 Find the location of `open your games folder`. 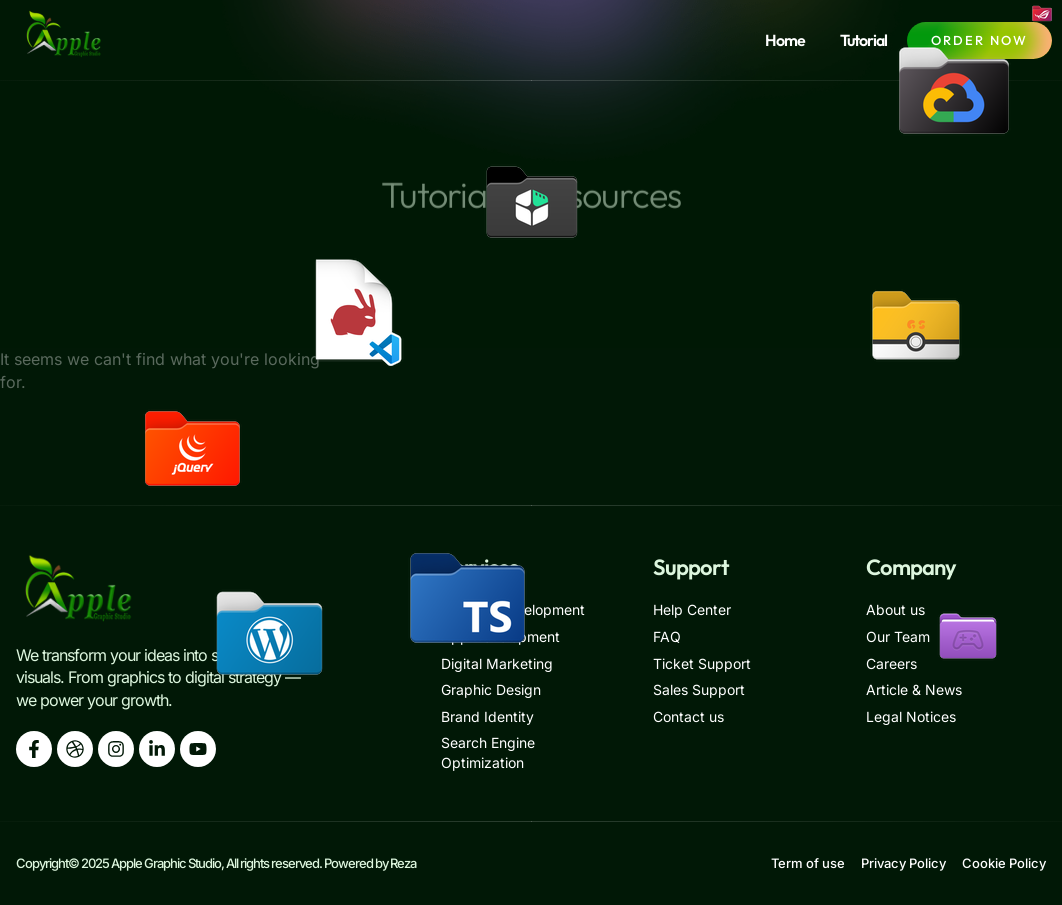

open your games folder is located at coordinates (968, 636).